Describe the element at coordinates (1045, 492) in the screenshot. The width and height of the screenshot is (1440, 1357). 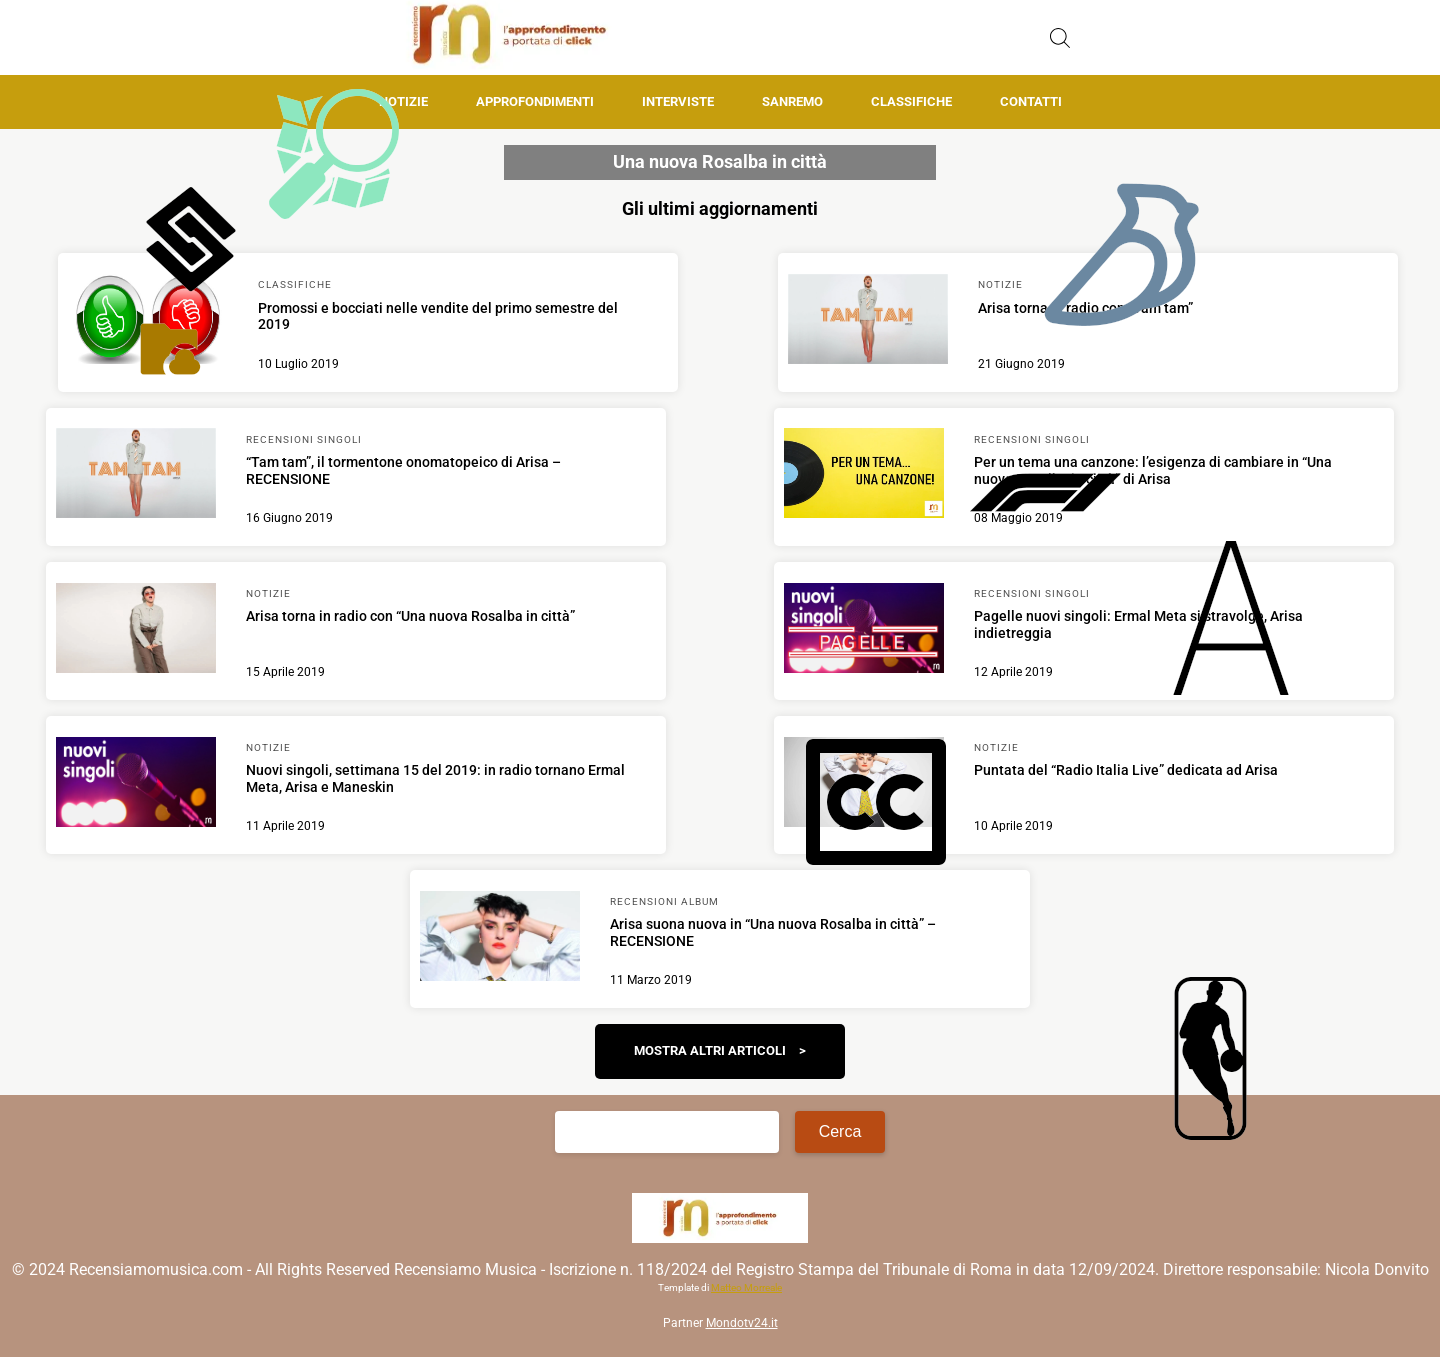
I see `open the Formula 1 app or website` at that location.